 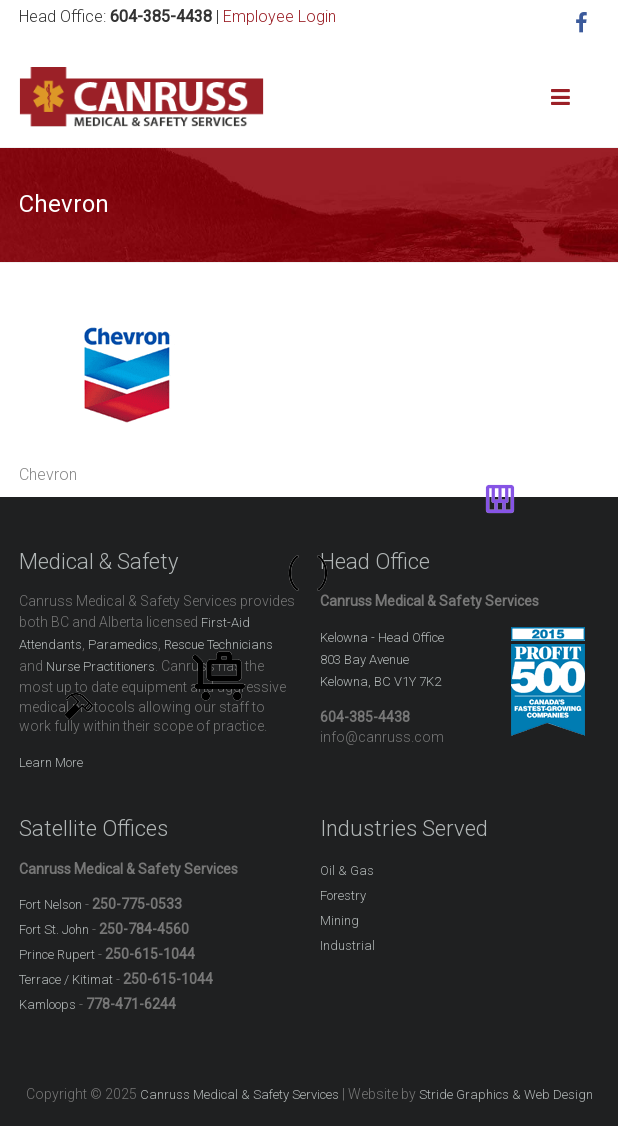 I want to click on access luggage or baggage services, so click(x=218, y=675).